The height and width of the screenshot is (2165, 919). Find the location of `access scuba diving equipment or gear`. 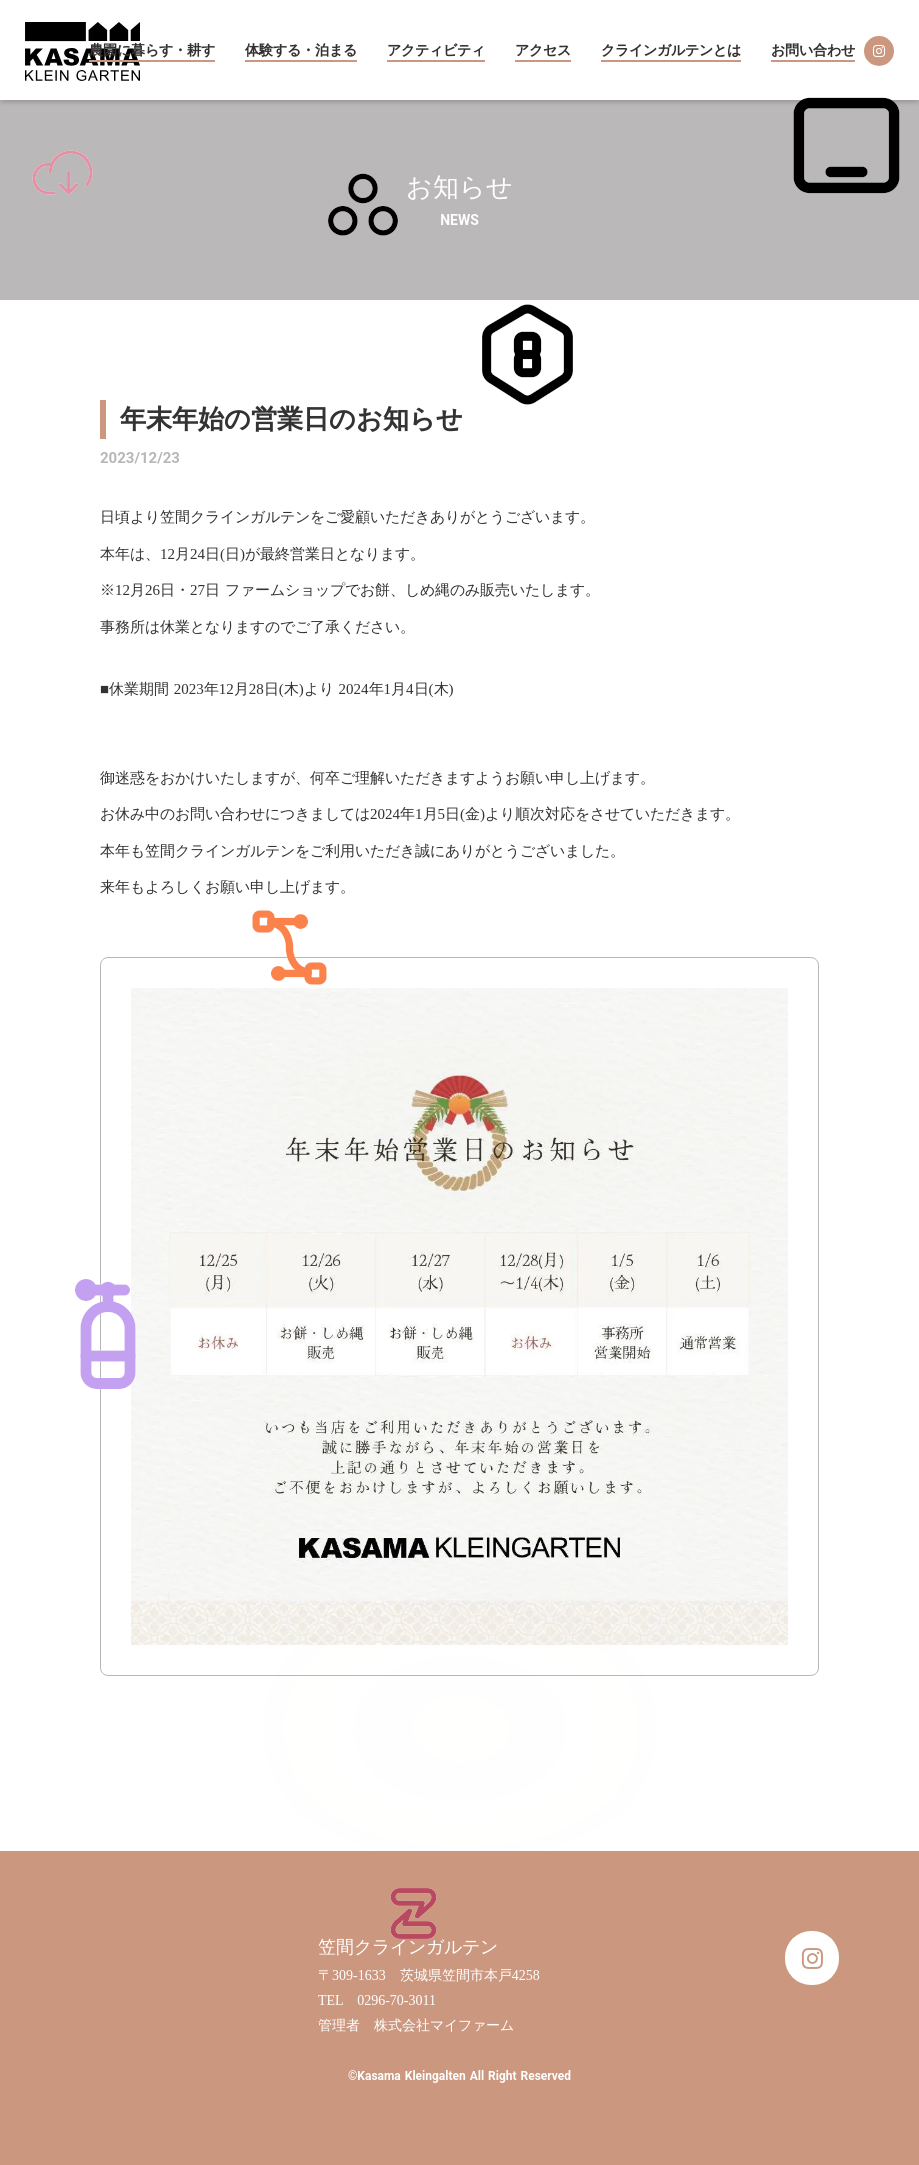

access scuba diving equipment or gear is located at coordinates (108, 1334).